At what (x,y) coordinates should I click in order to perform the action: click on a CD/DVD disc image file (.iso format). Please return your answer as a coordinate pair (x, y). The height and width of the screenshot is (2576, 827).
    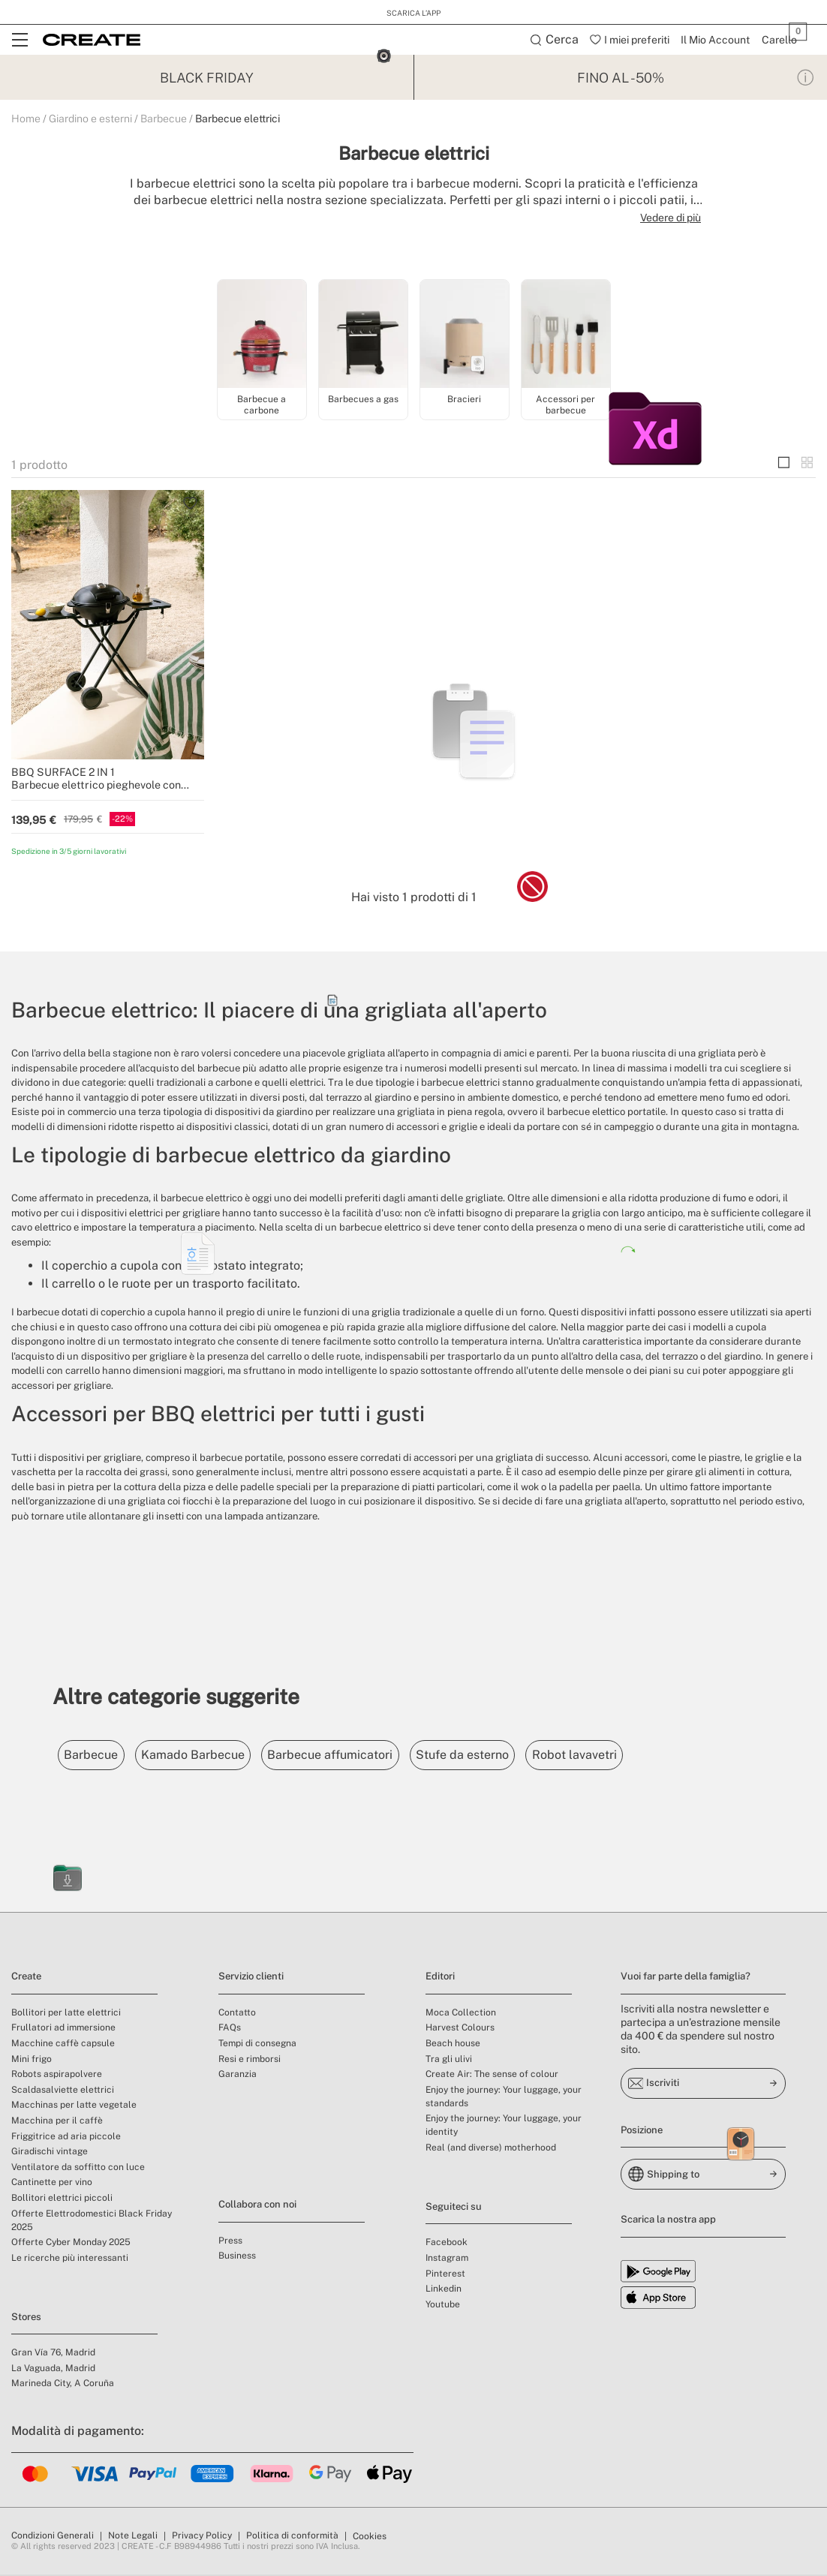
    Looking at the image, I should click on (477, 363).